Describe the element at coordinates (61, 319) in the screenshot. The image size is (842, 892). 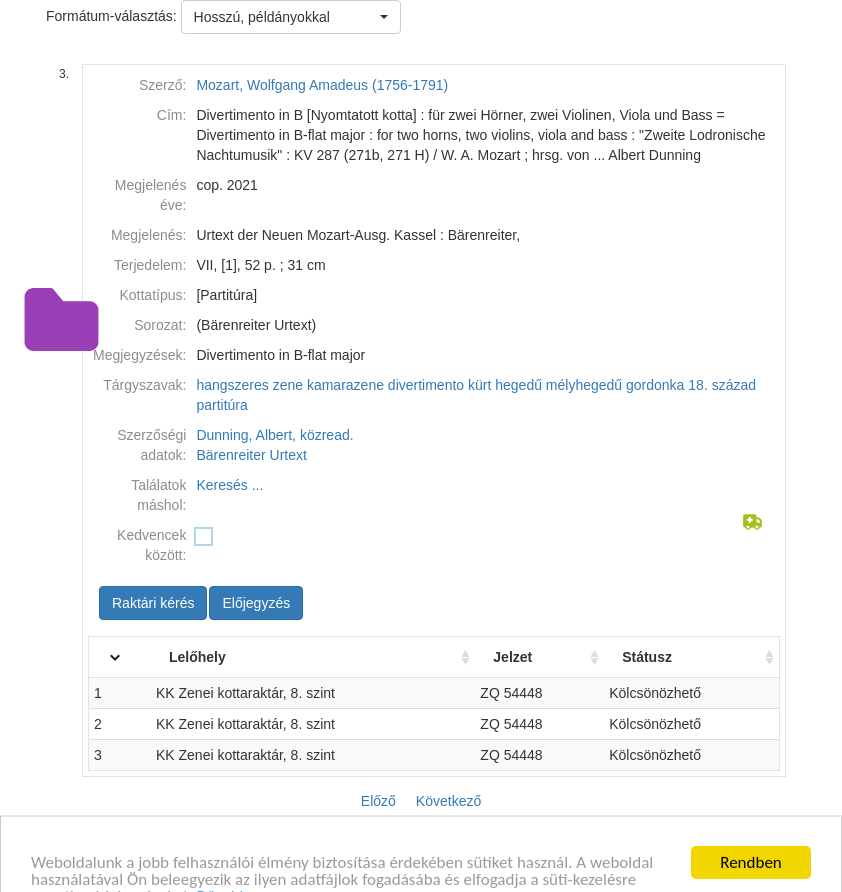
I see `open file folder` at that location.